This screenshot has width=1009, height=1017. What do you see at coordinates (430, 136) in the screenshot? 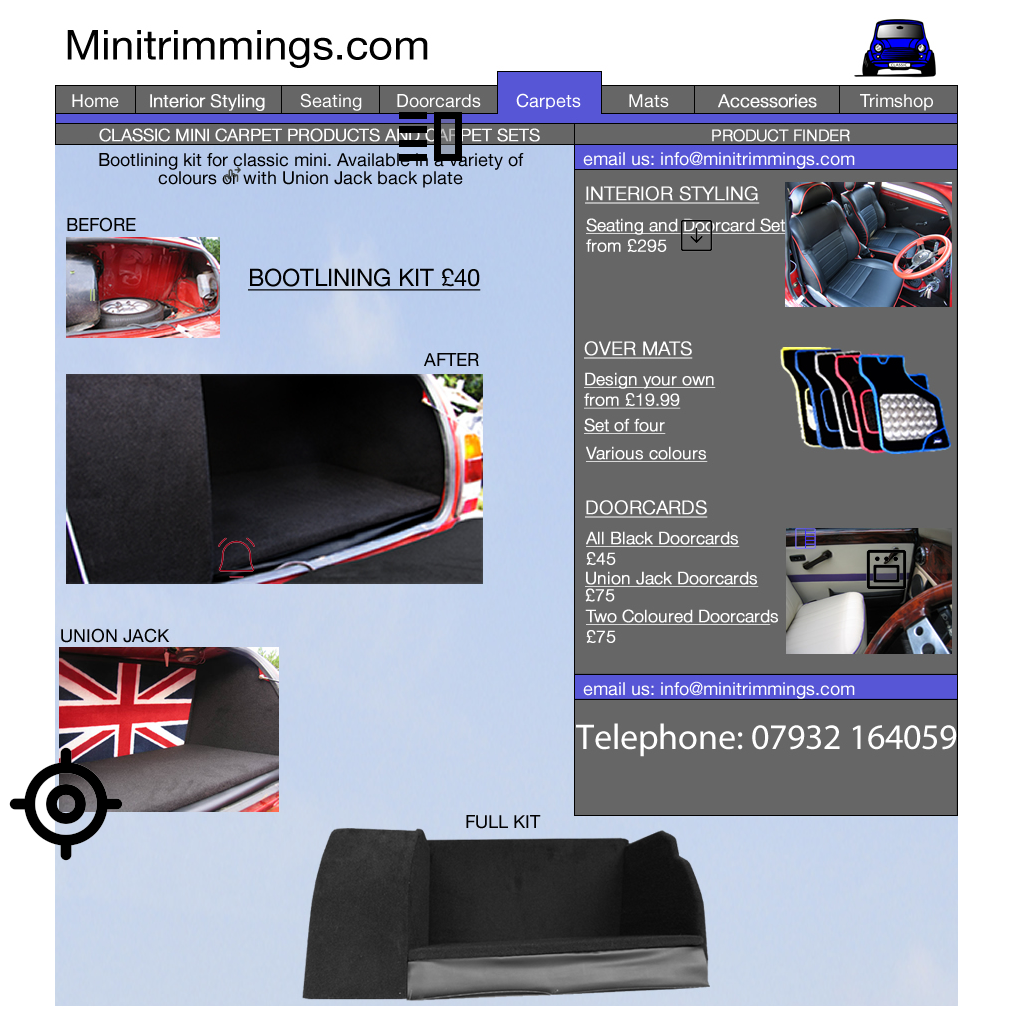
I see `split view into vertical panels` at bounding box center [430, 136].